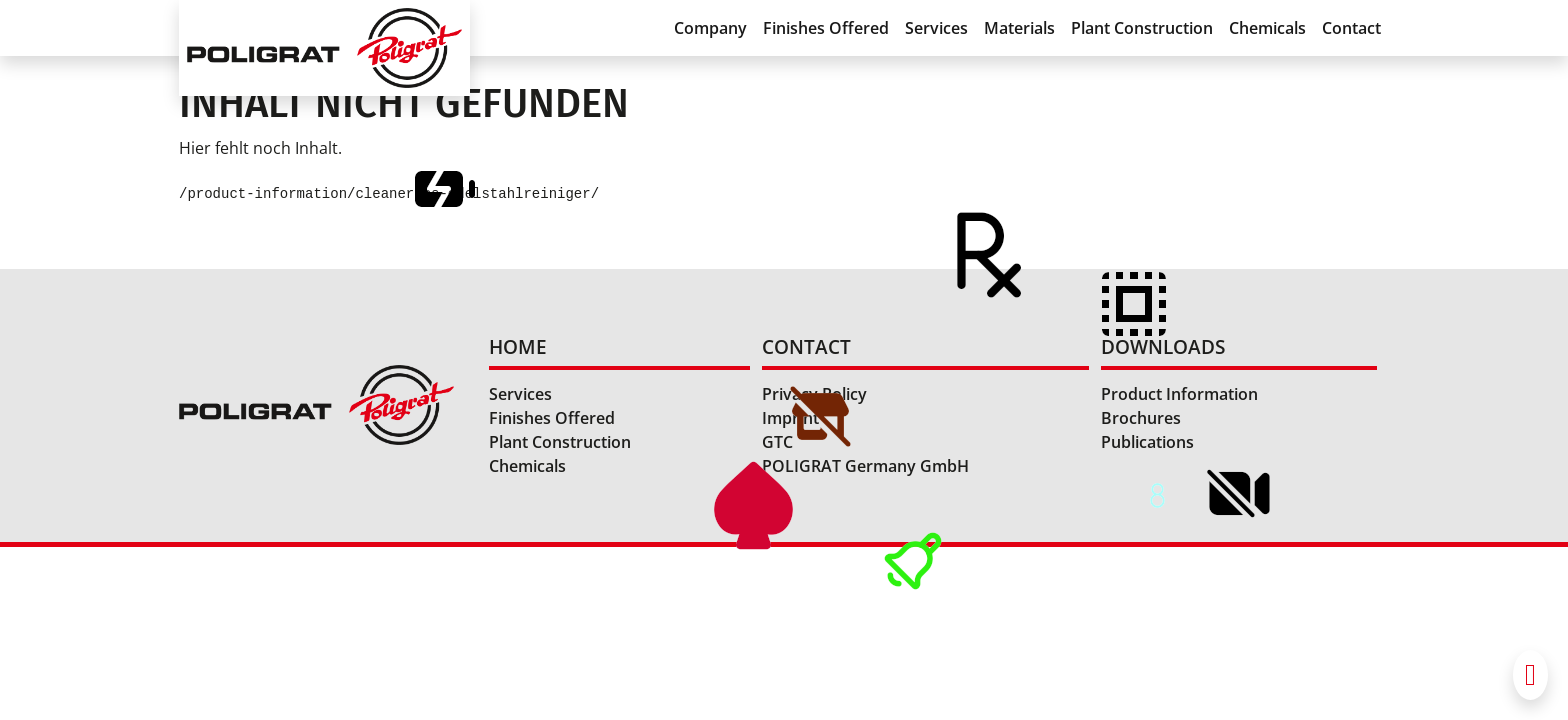  What do you see at coordinates (445, 189) in the screenshot?
I see `indicates device is currently charging` at bounding box center [445, 189].